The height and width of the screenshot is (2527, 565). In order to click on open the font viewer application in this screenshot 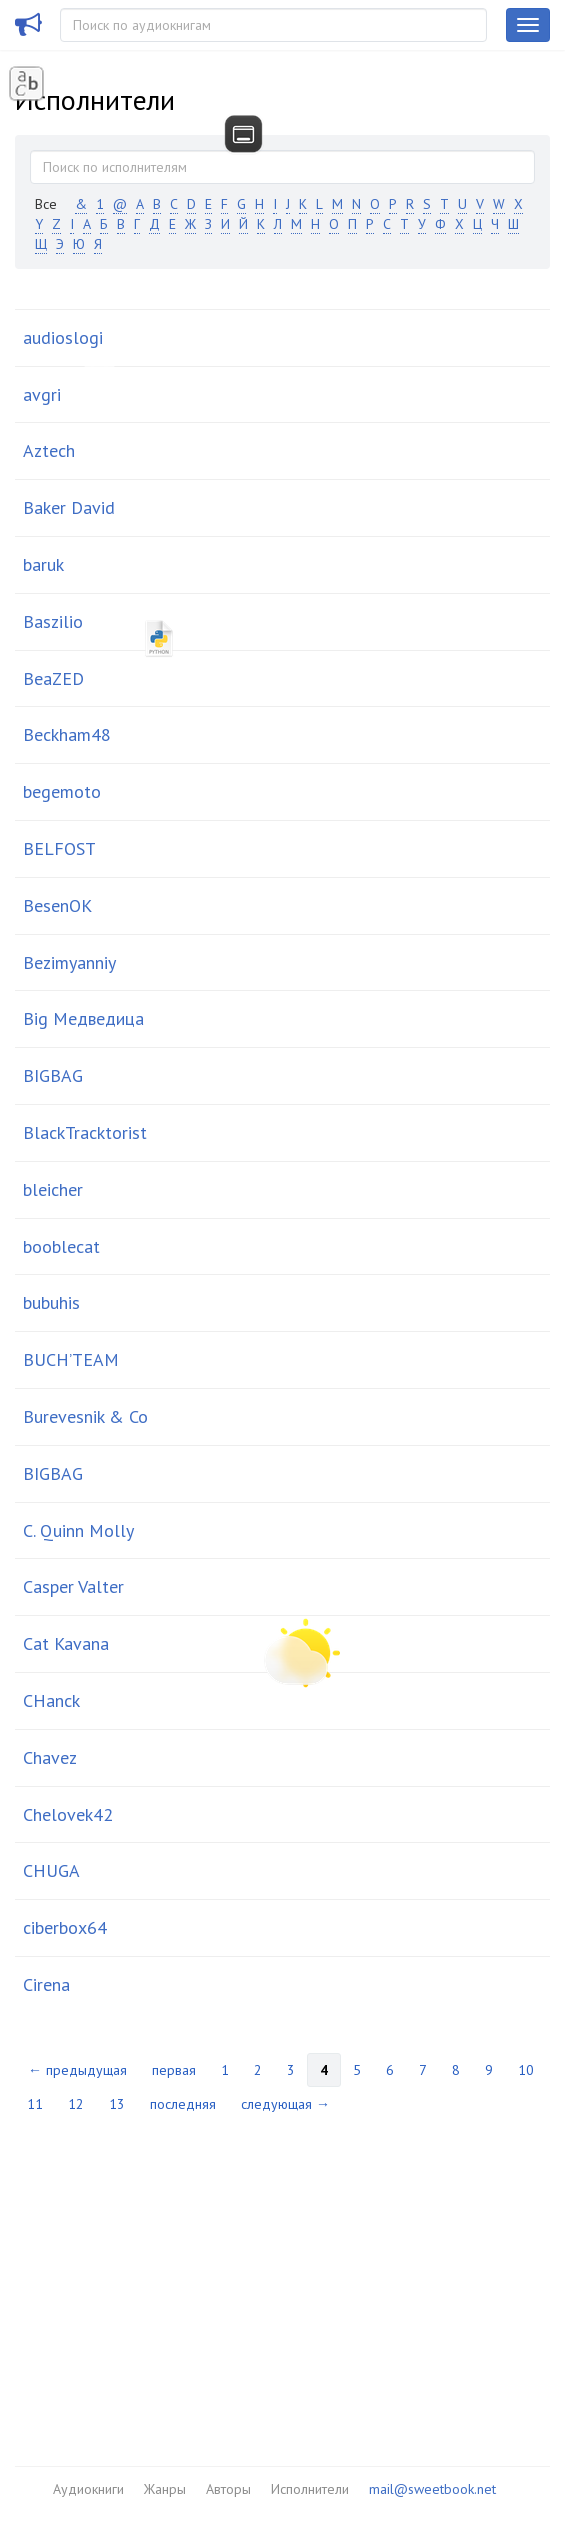, I will do `click(26, 83)`.